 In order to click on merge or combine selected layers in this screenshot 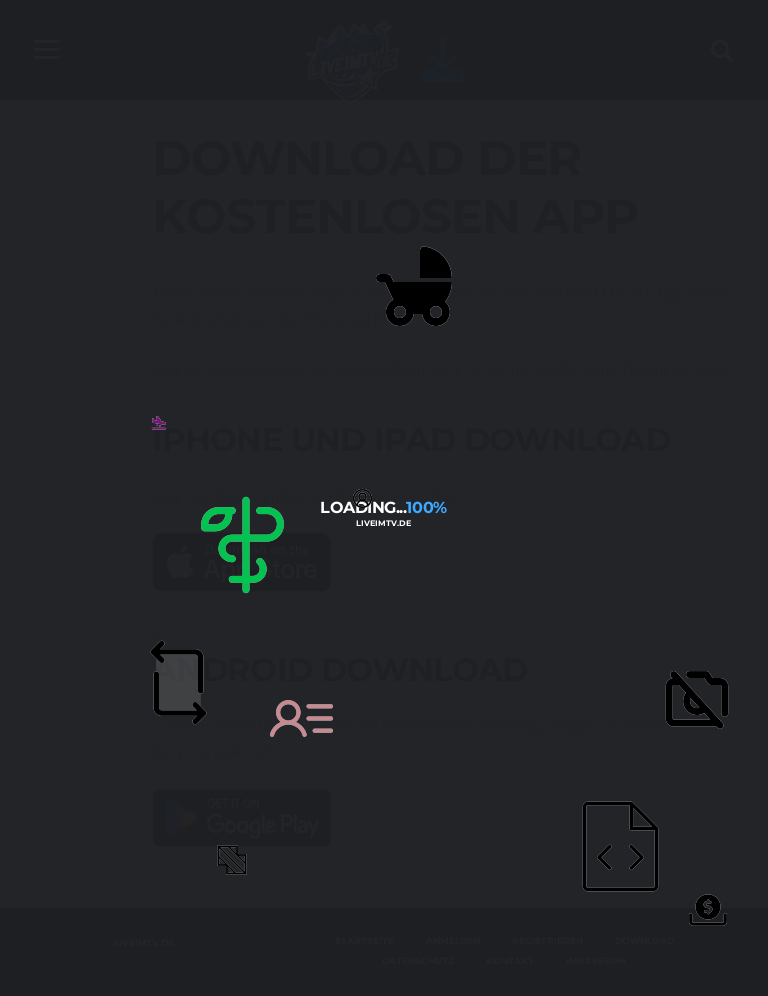, I will do `click(232, 860)`.